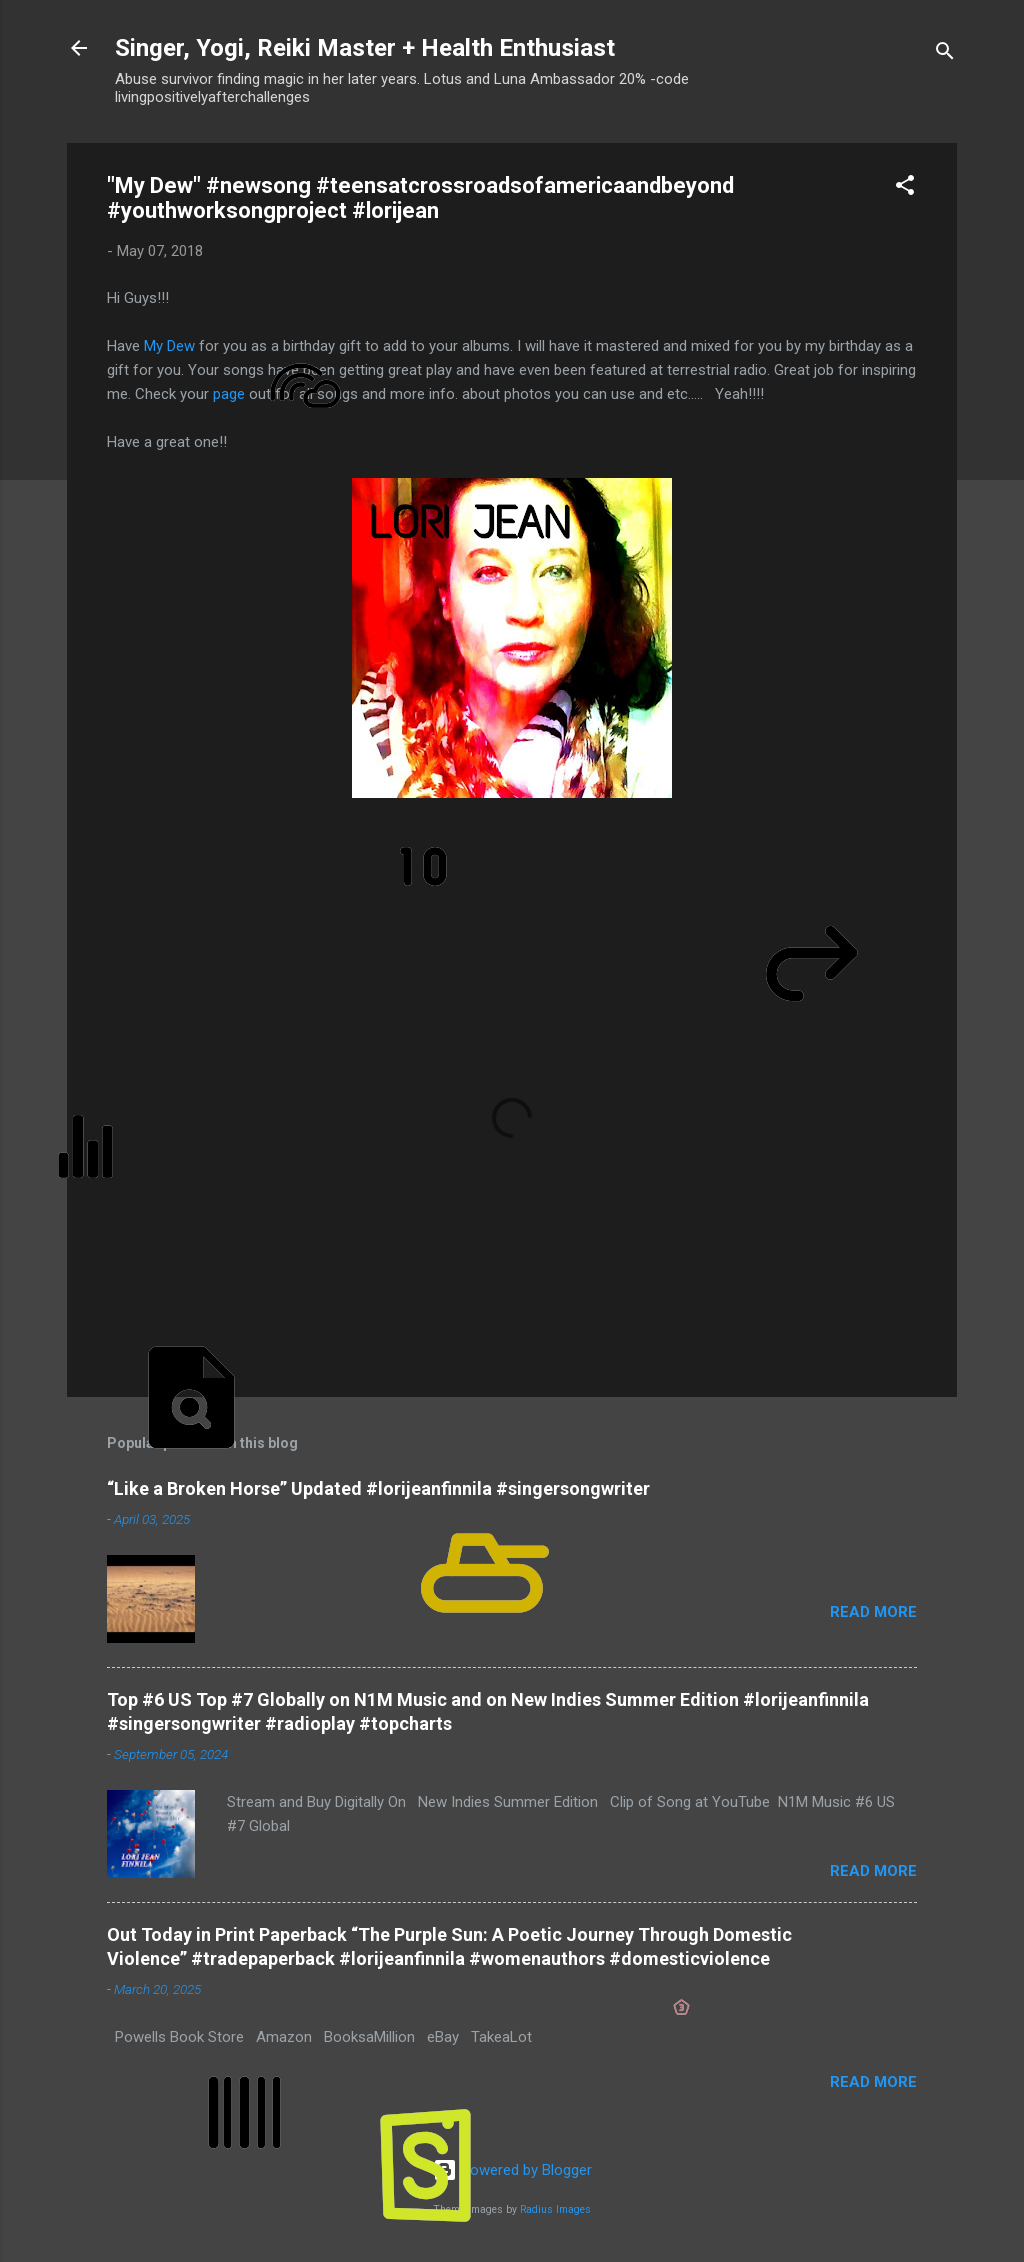 This screenshot has width=1024, height=2262. Describe the element at coordinates (681, 2007) in the screenshot. I see `step 3 in a multi-step process` at that location.